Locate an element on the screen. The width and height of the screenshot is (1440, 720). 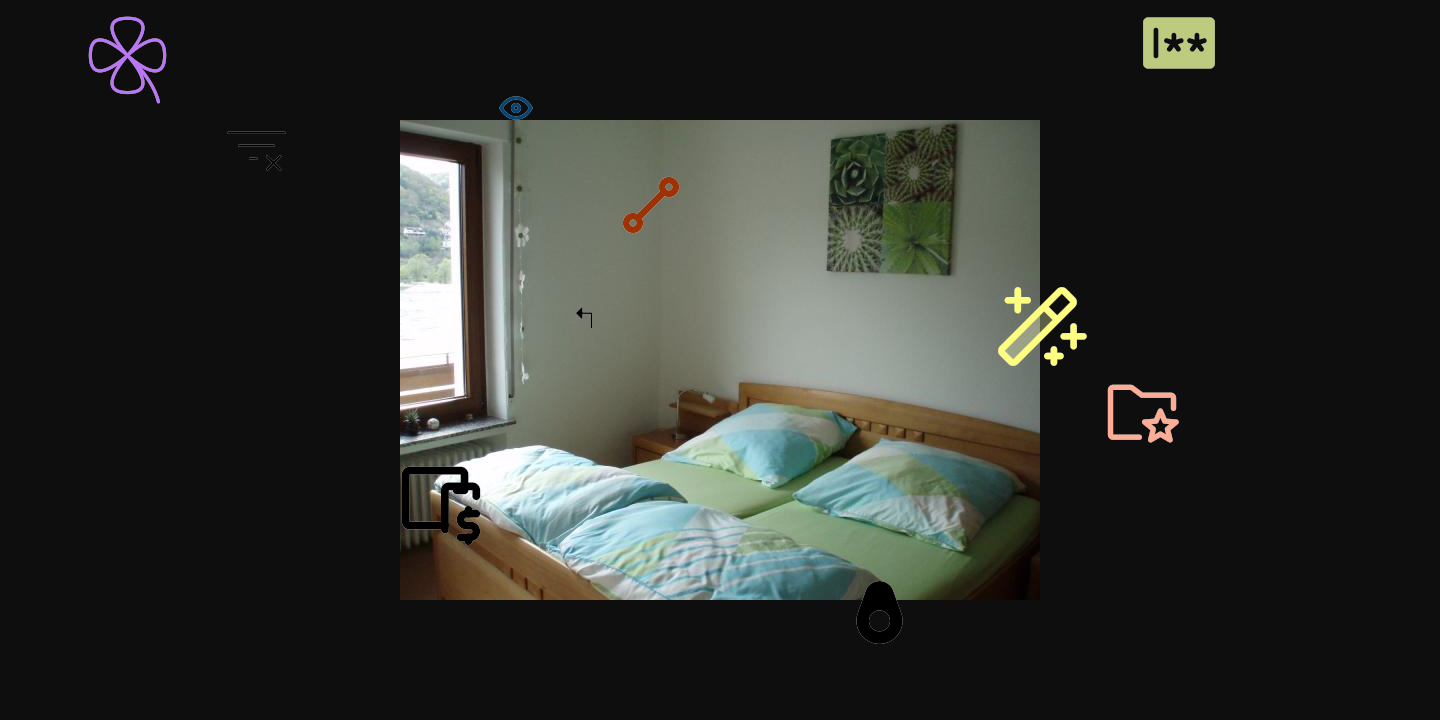
indicates vegetarian or vegan food options is located at coordinates (879, 612).